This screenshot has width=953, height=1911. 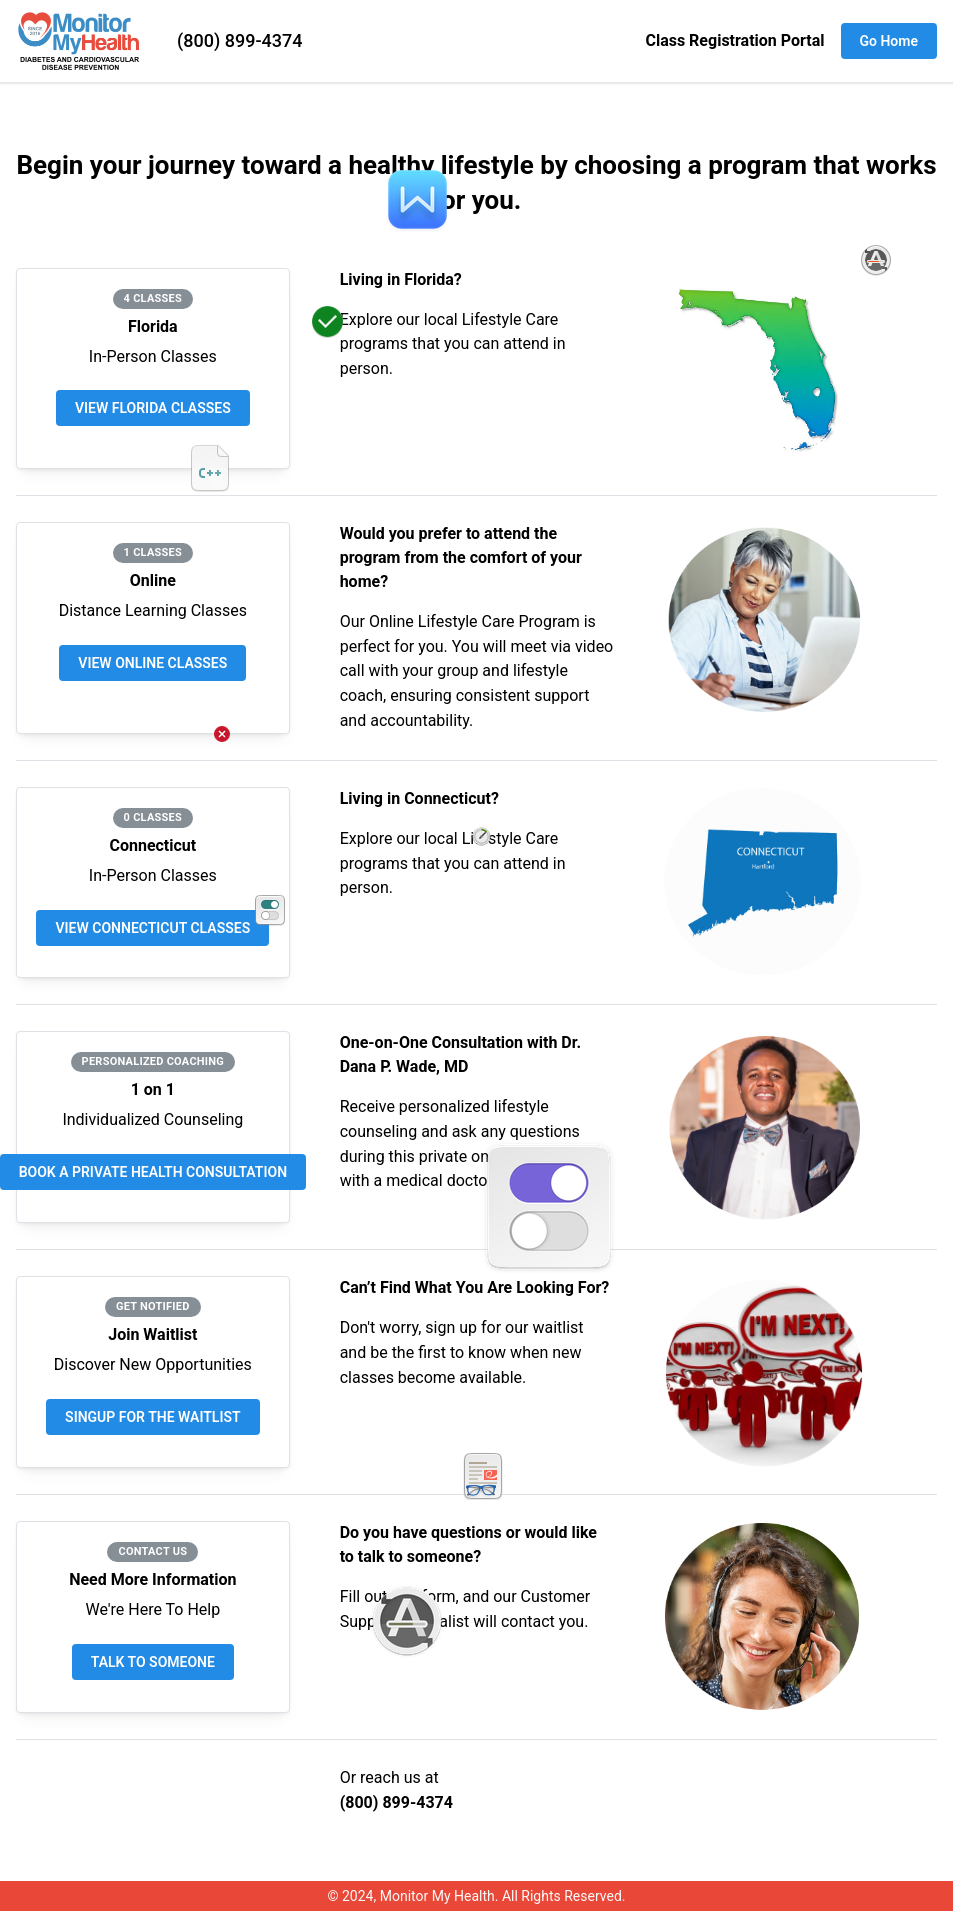 What do you see at coordinates (407, 1621) in the screenshot?
I see `check for available software updates` at bounding box center [407, 1621].